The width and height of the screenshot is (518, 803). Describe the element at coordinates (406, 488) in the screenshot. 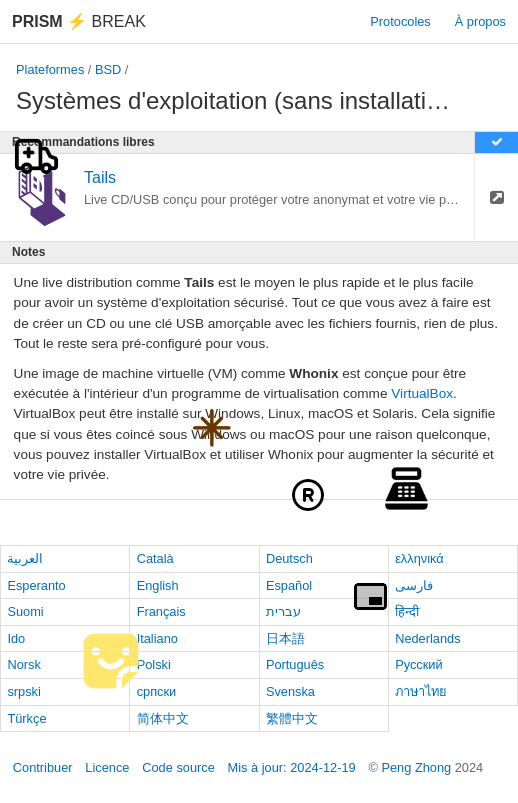

I see `access point of sale or checkout system` at that location.